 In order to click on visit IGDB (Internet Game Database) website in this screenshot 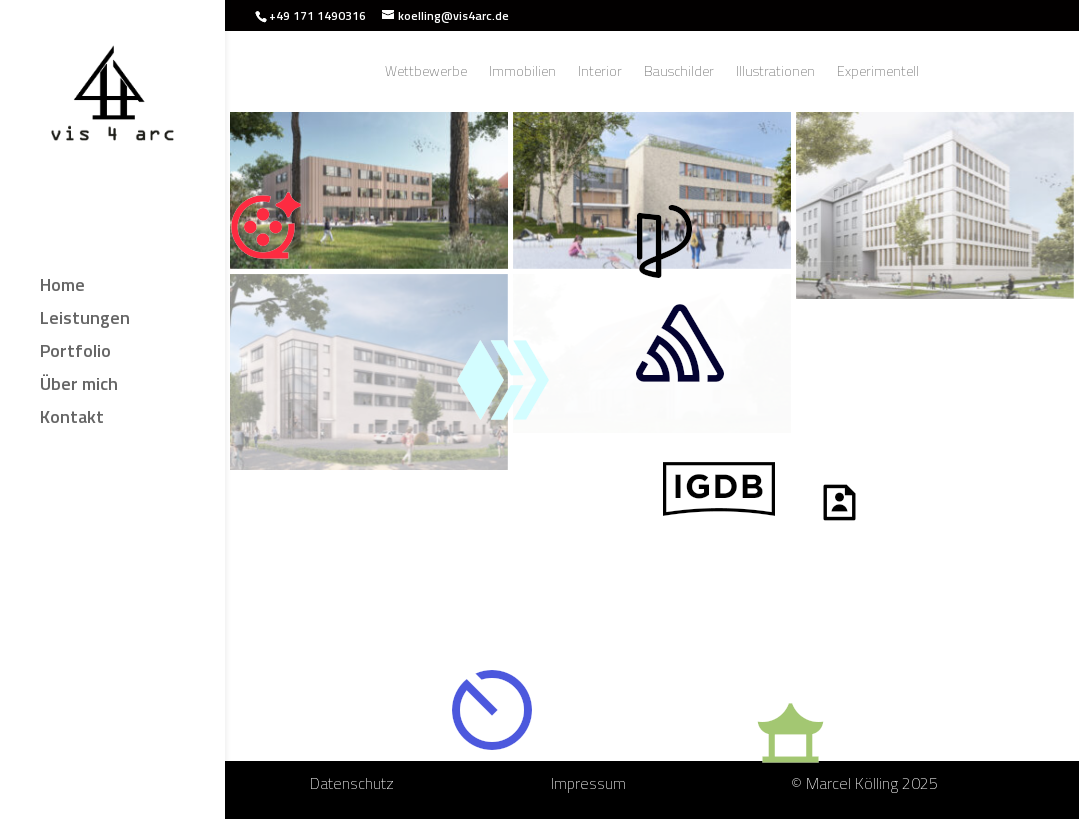, I will do `click(719, 489)`.